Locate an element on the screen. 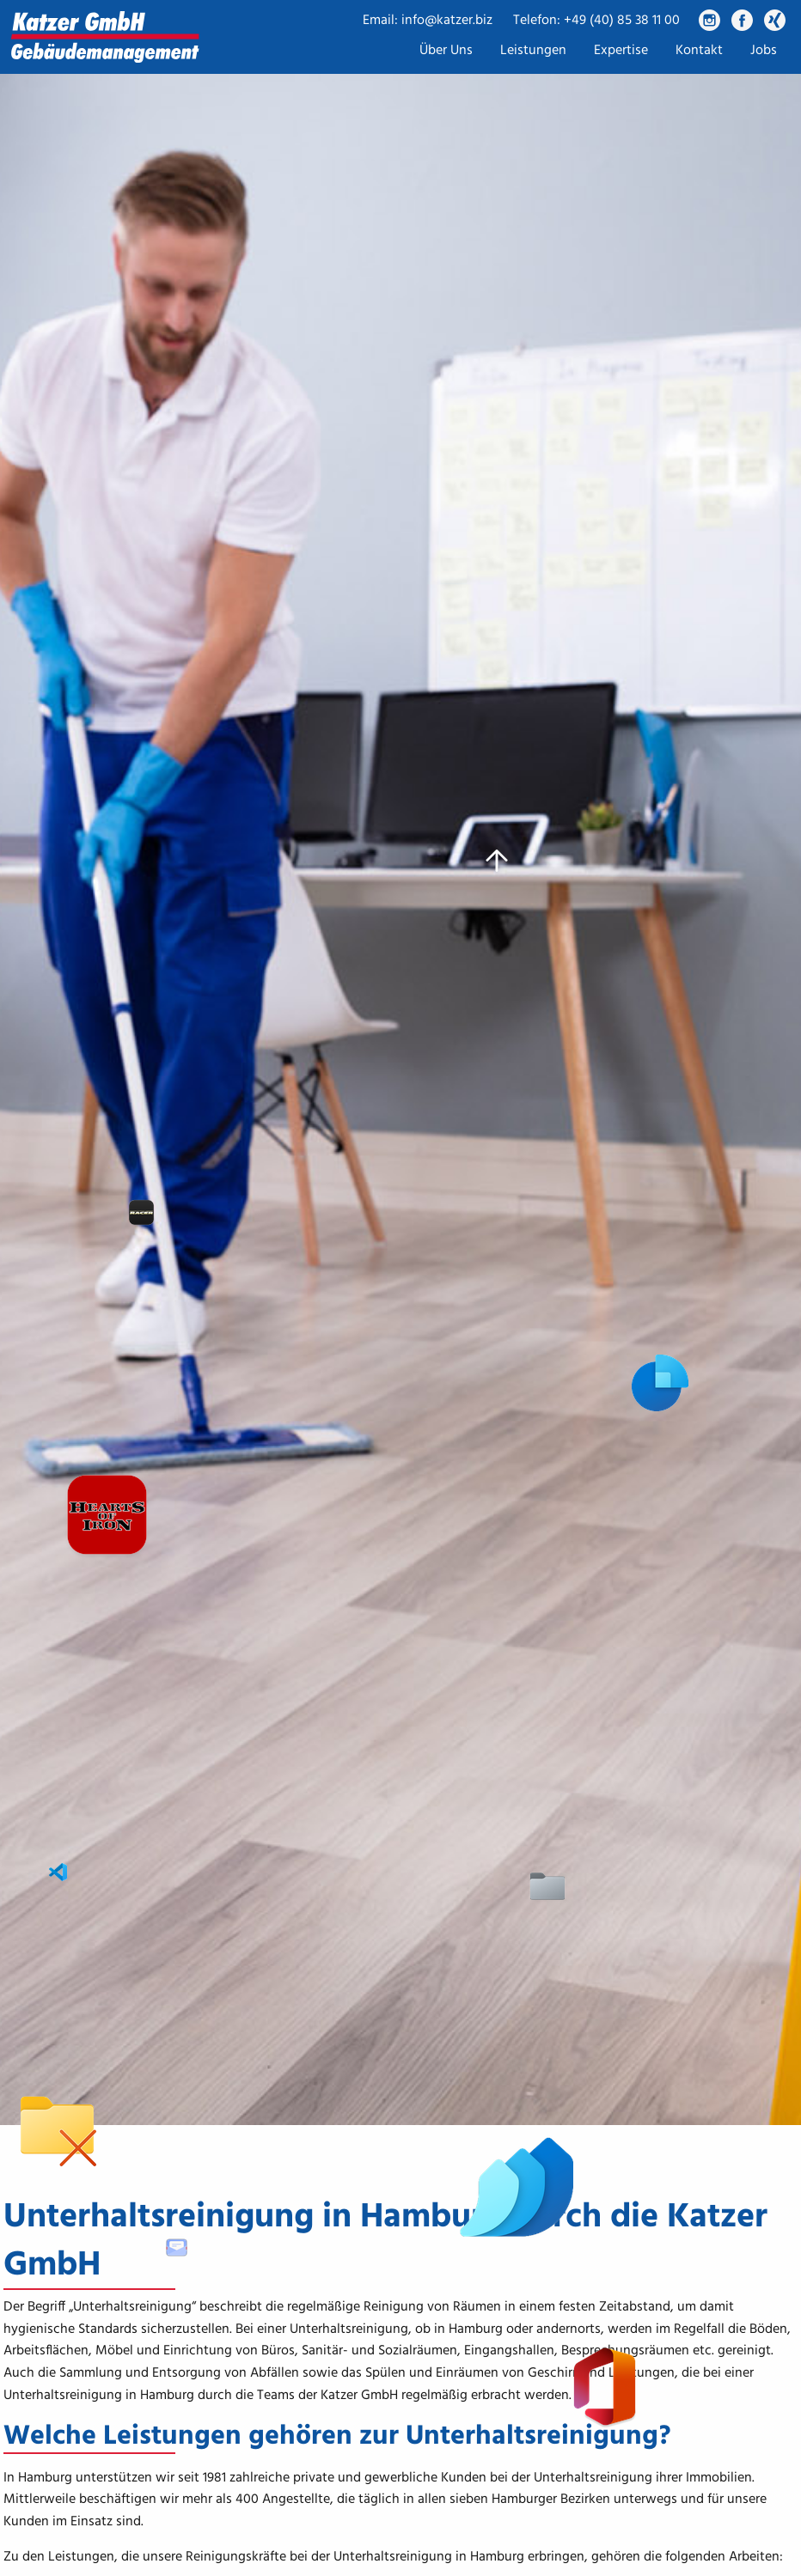 The height and width of the screenshot is (2576, 801). open a folder to view its contents is located at coordinates (547, 1887).